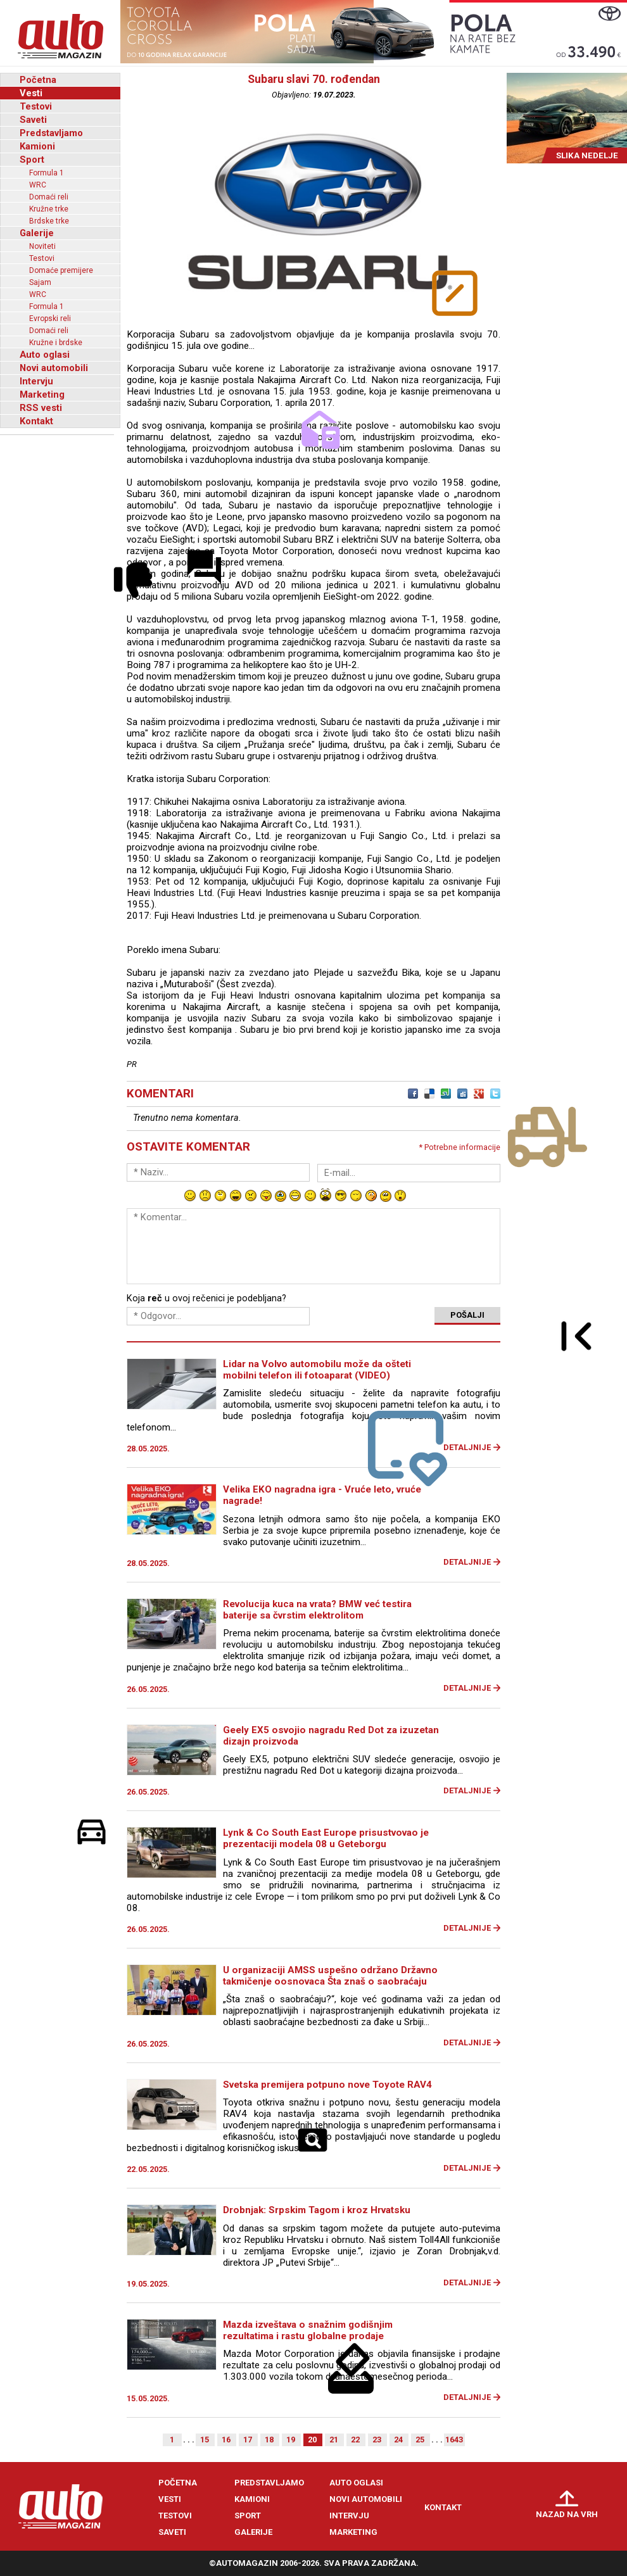 This screenshot has height=2576, width=627. Describe the element at coordinates (545, 1137) in the screenshot. I see `access warehouse or inventory management` at that location.